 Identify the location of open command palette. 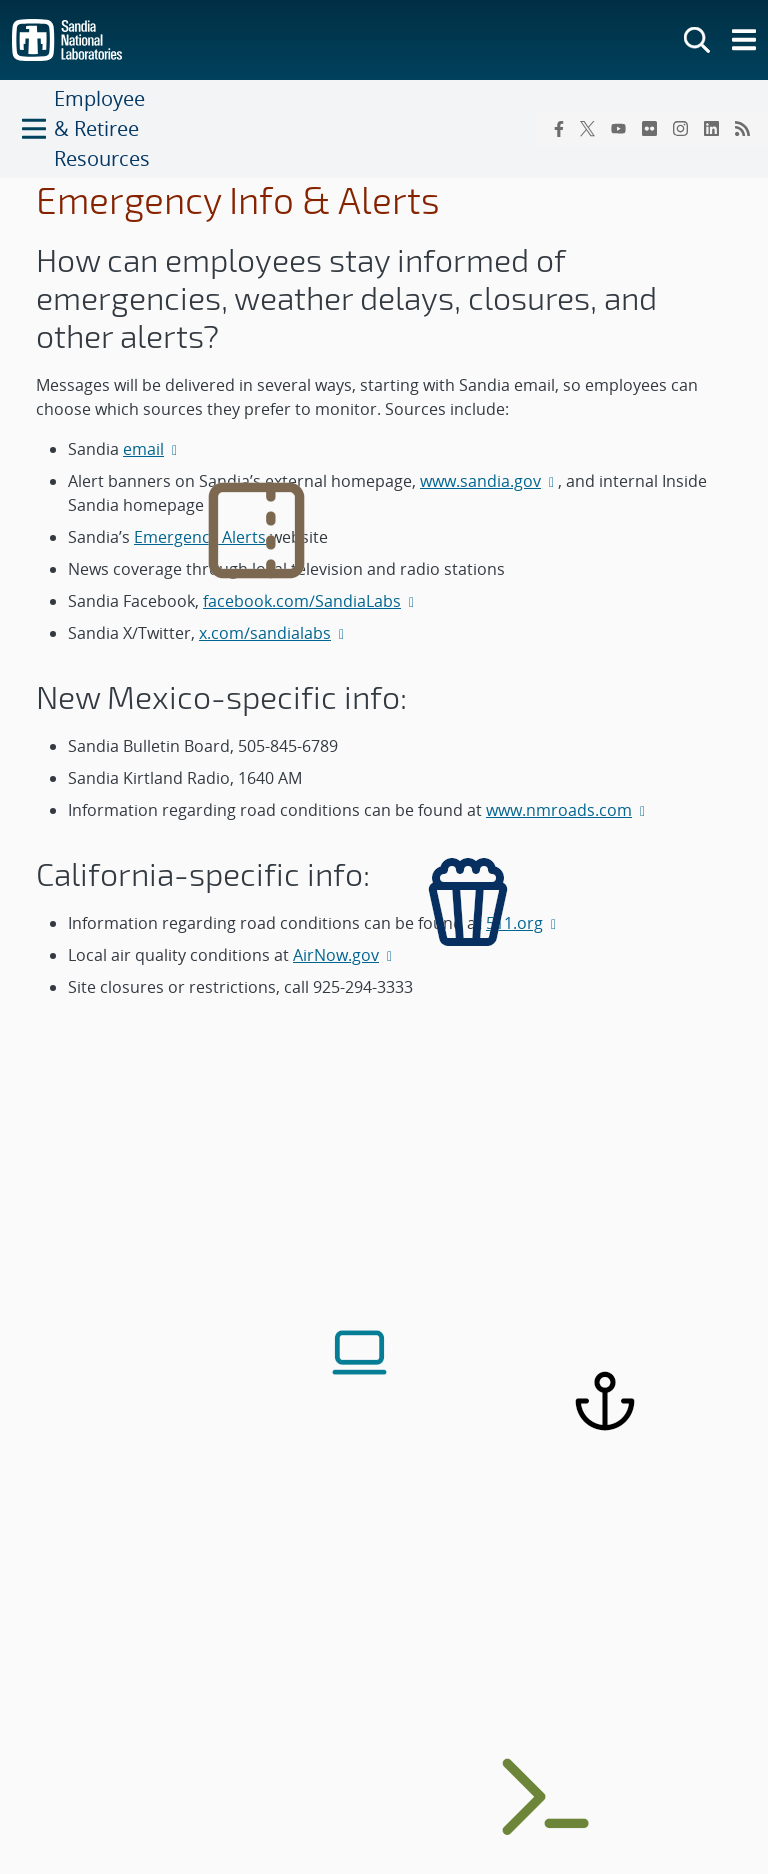
(544, 1796).